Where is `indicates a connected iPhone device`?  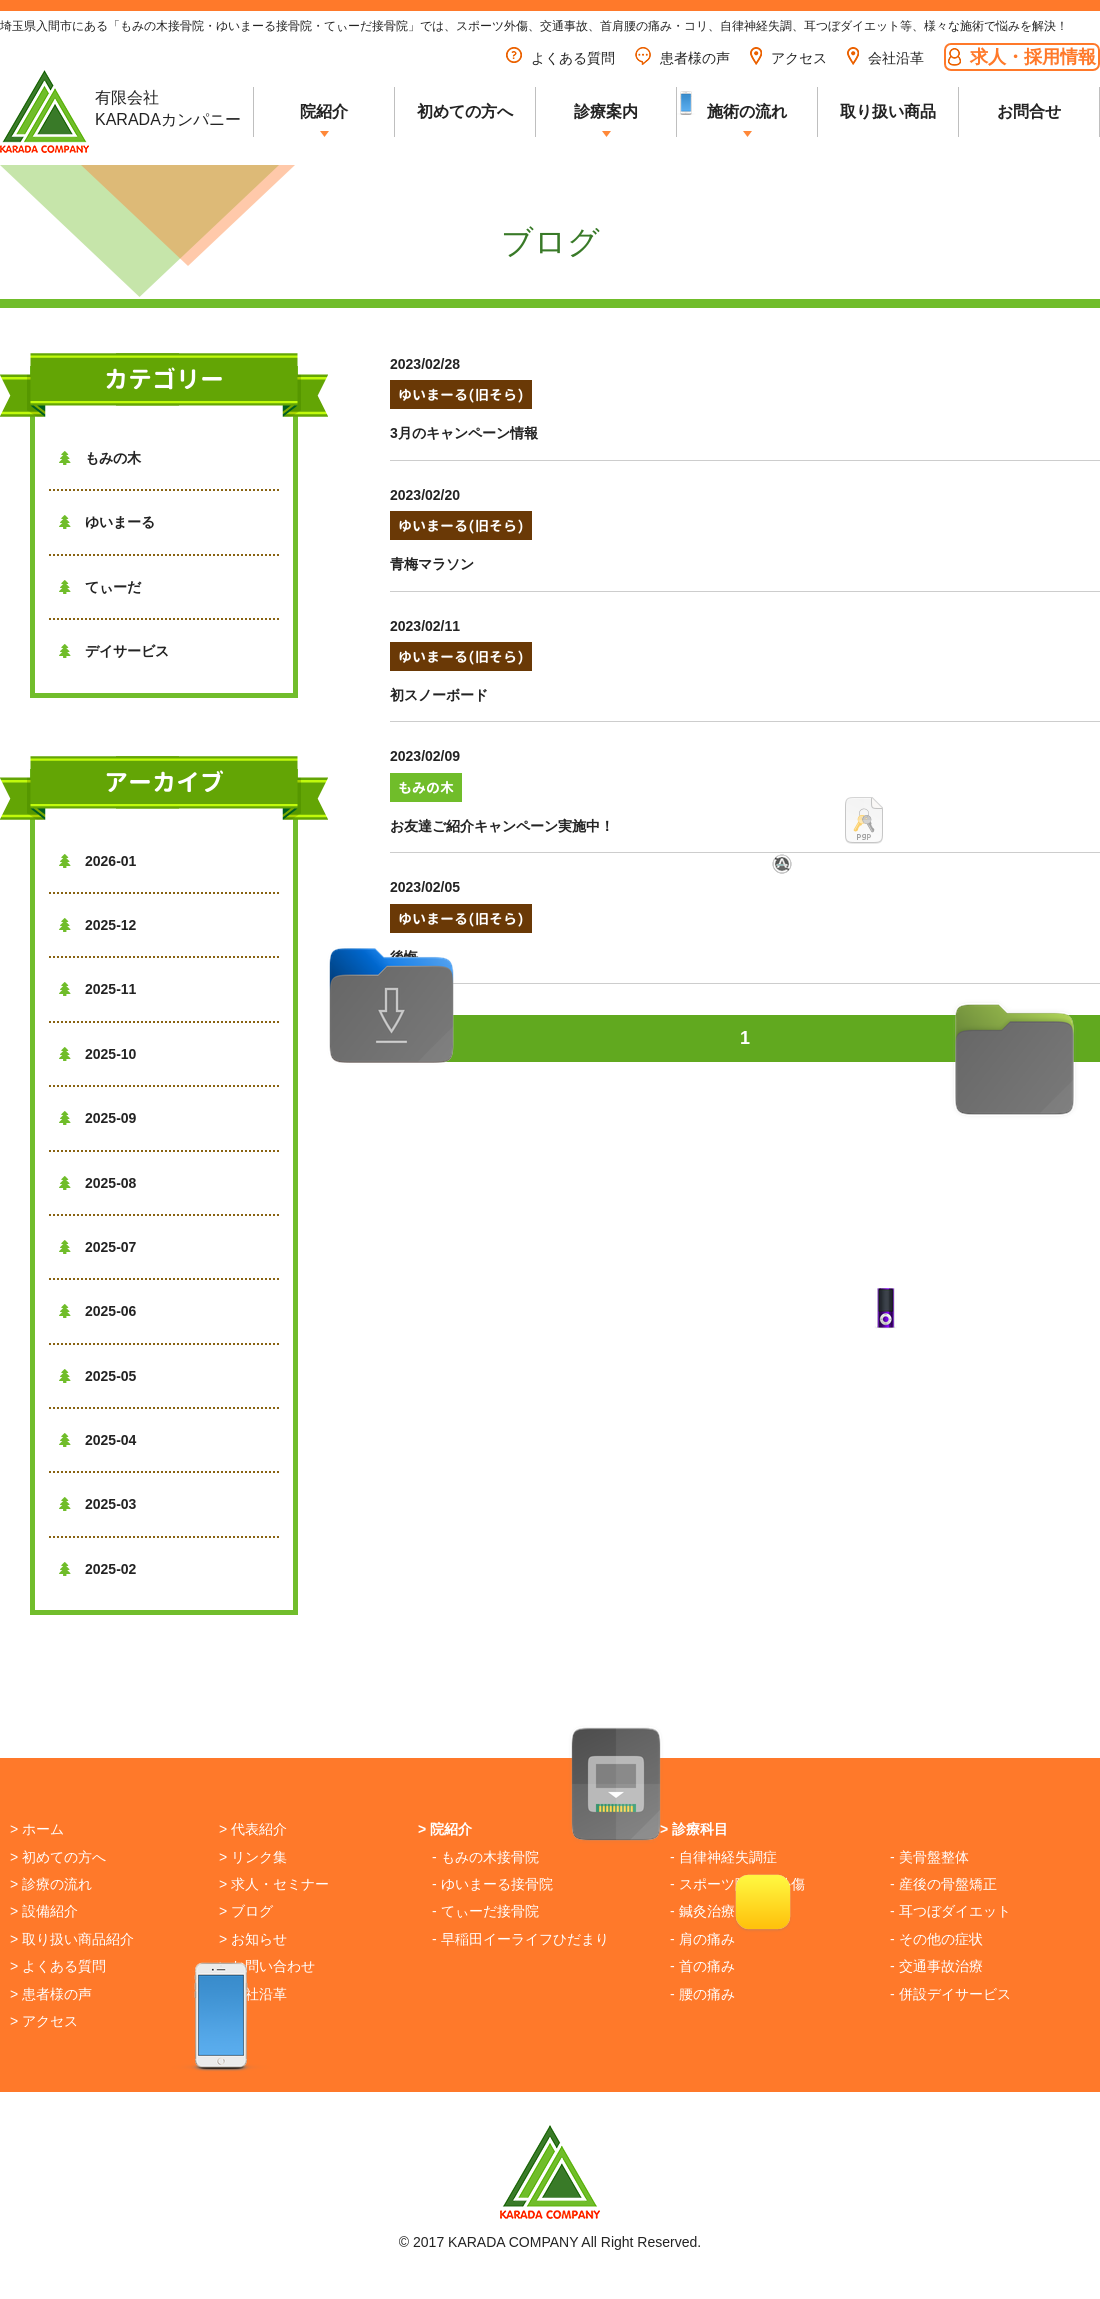 indicates a connected iPhone device is located at coordinates (221, 2017).